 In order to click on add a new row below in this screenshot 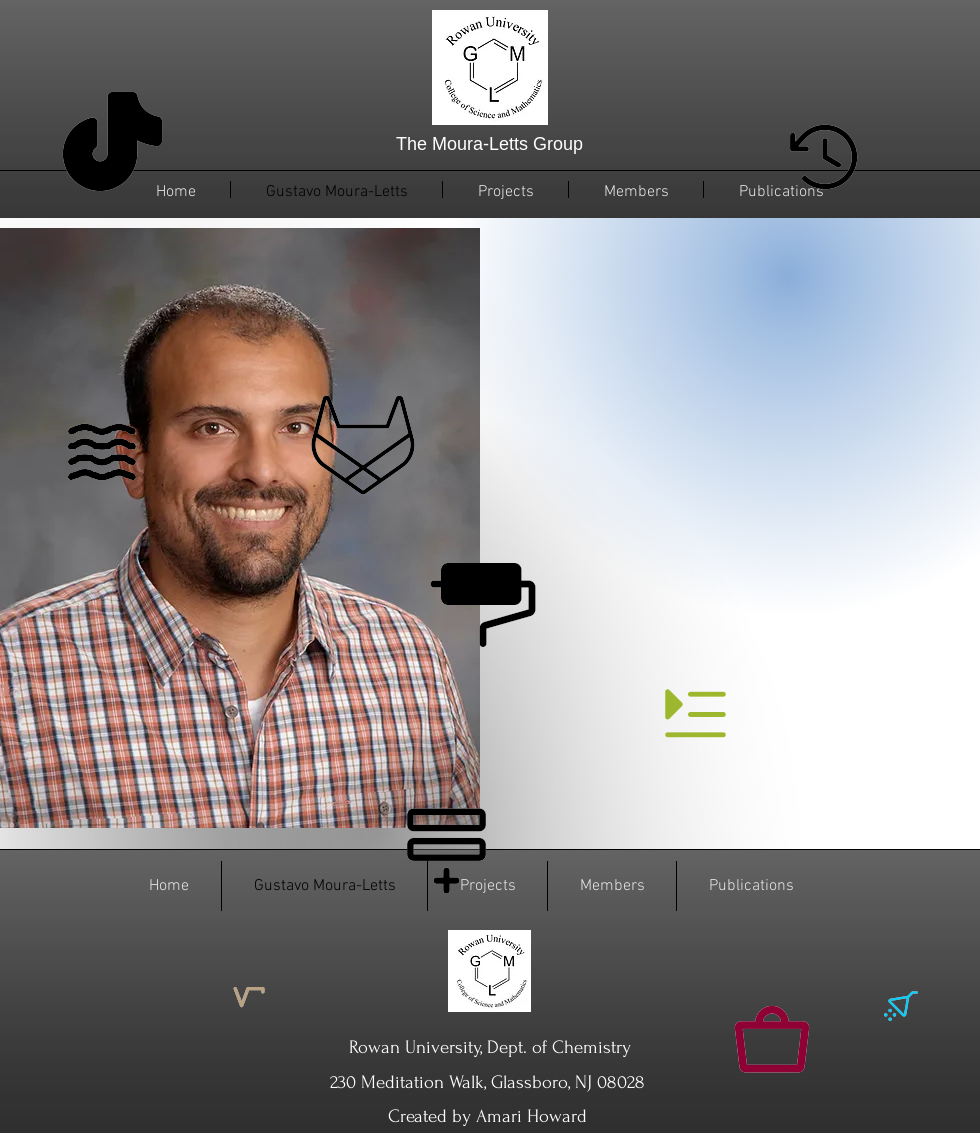, I will do `click(446, 844)`.